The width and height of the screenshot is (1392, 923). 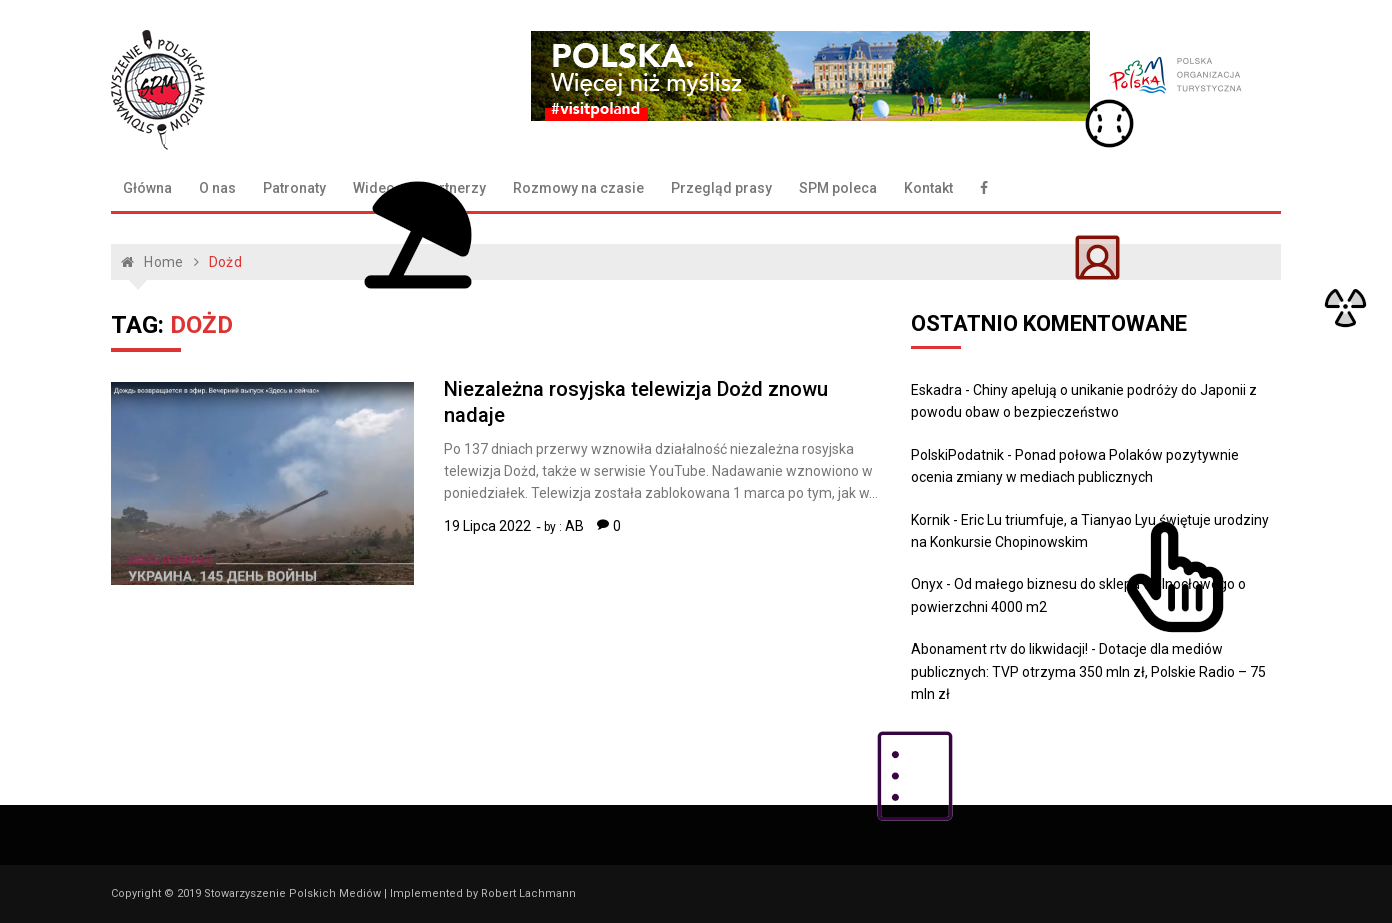 What do you see at coordinates (1109, 123) in the screenshot?
I see `view baseball scores or stats` at bounding box center [1109, 123].